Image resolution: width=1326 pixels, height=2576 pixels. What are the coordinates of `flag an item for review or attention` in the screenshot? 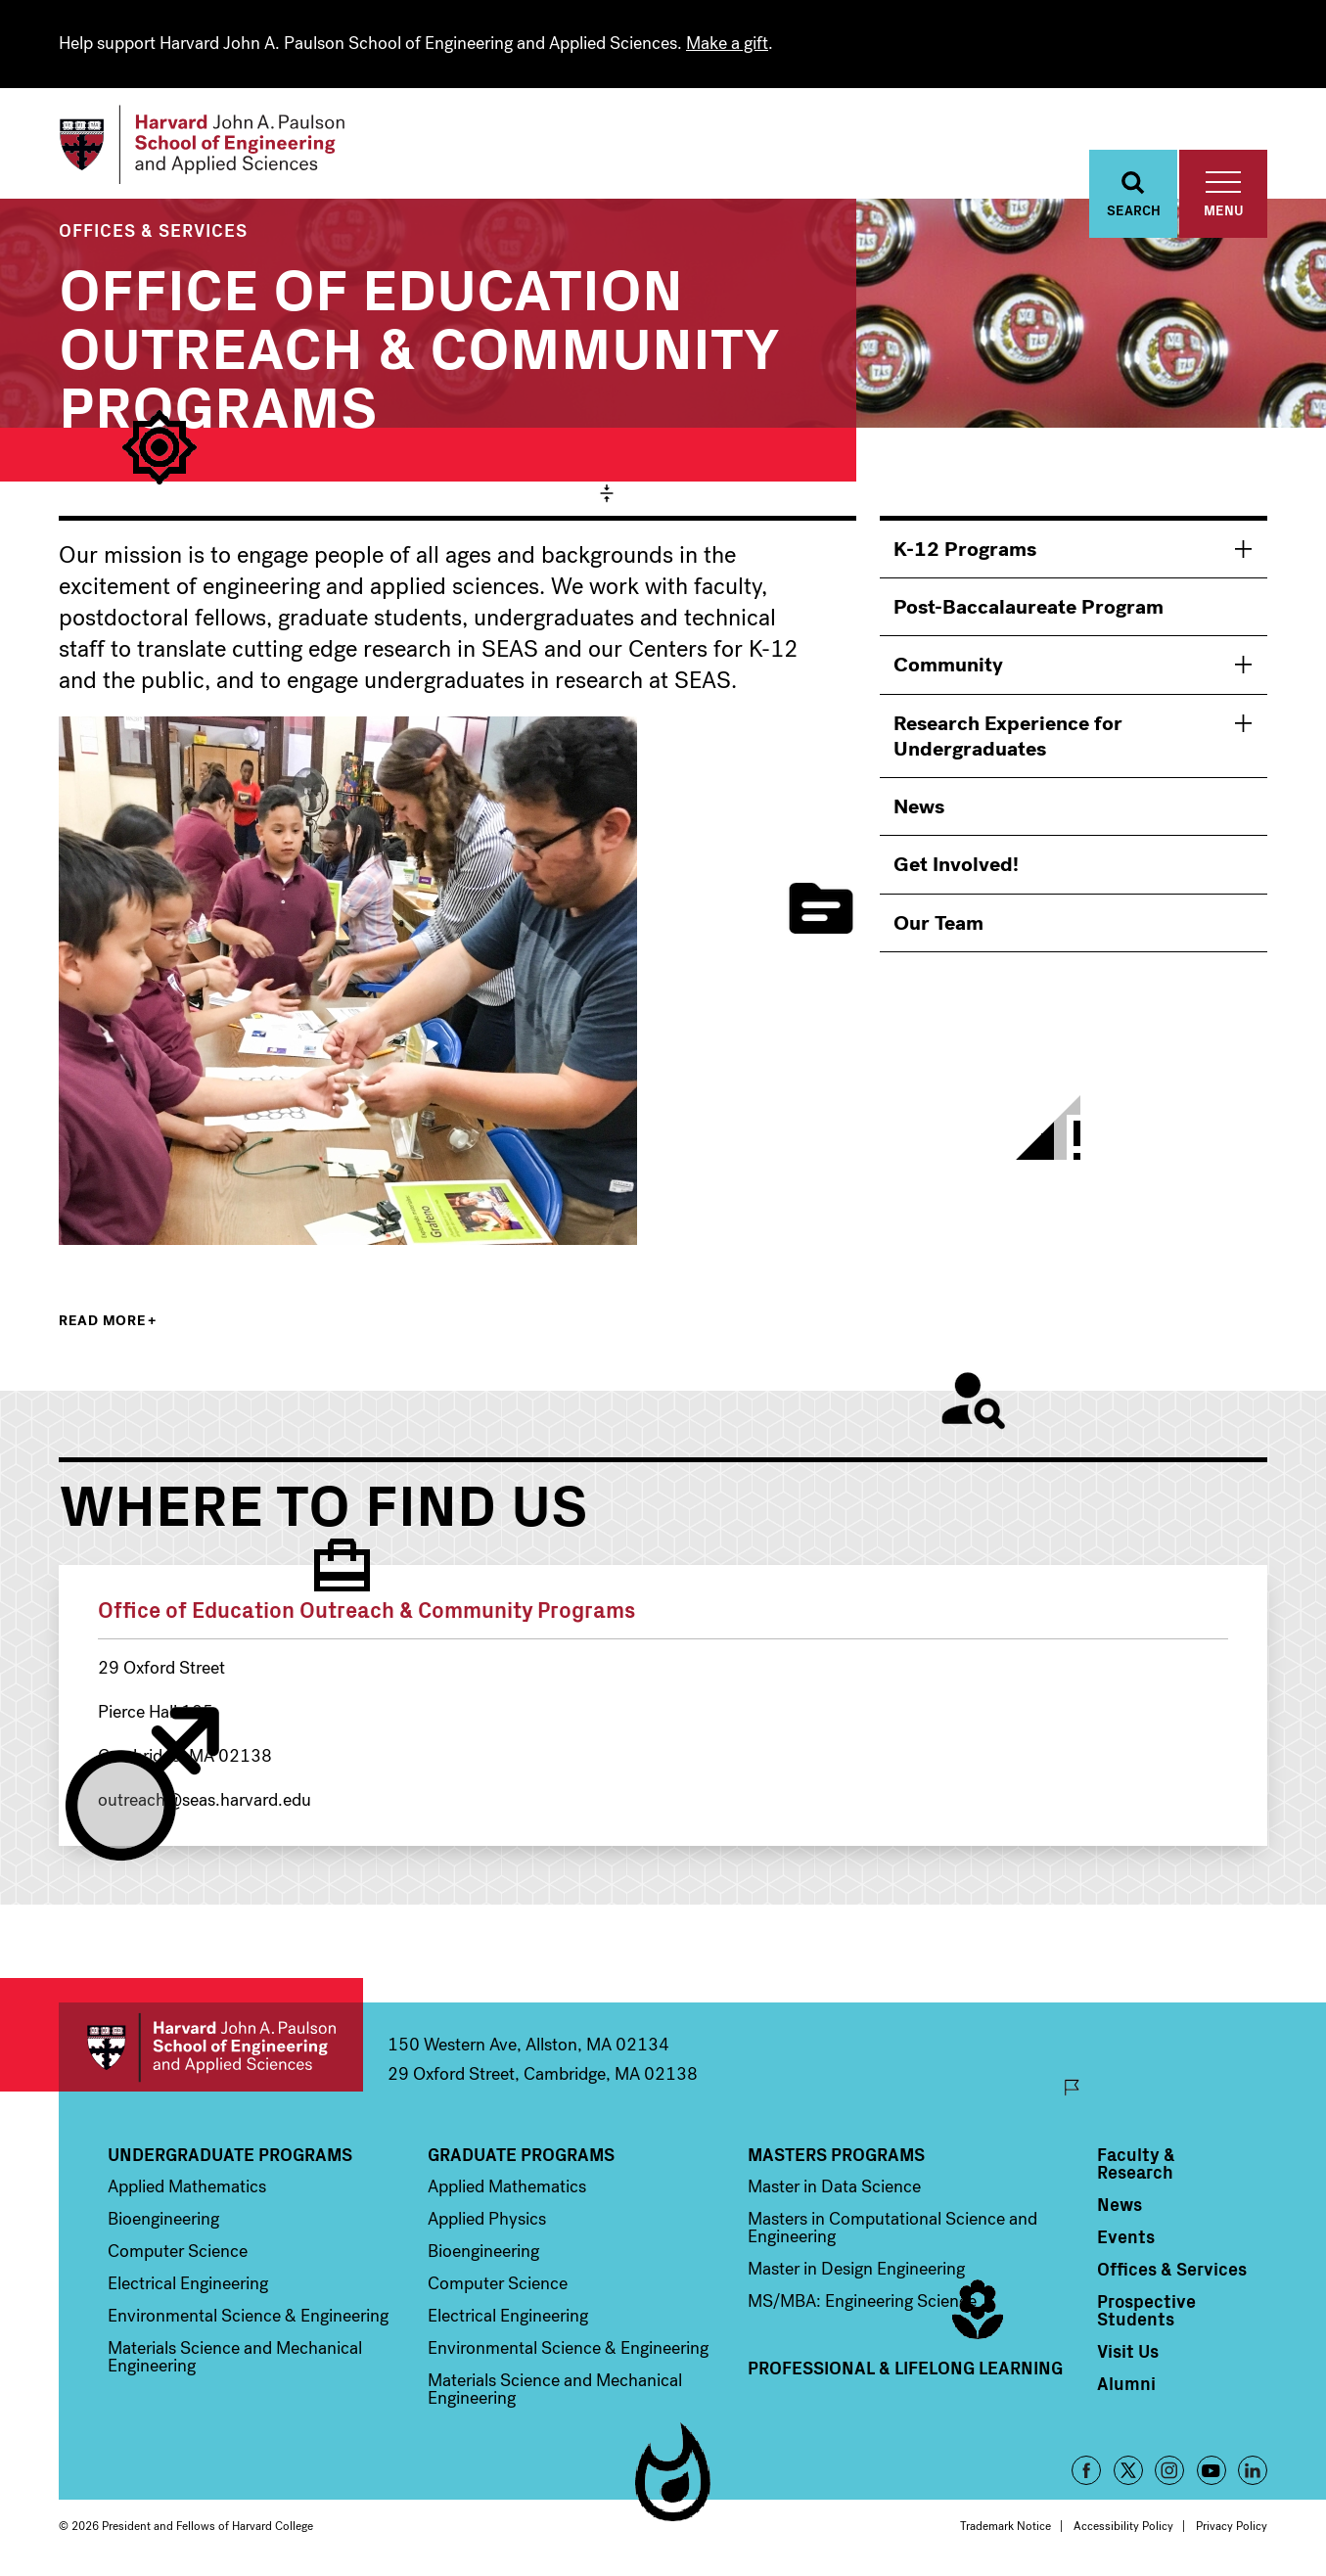 It's located at (1072, 2088).